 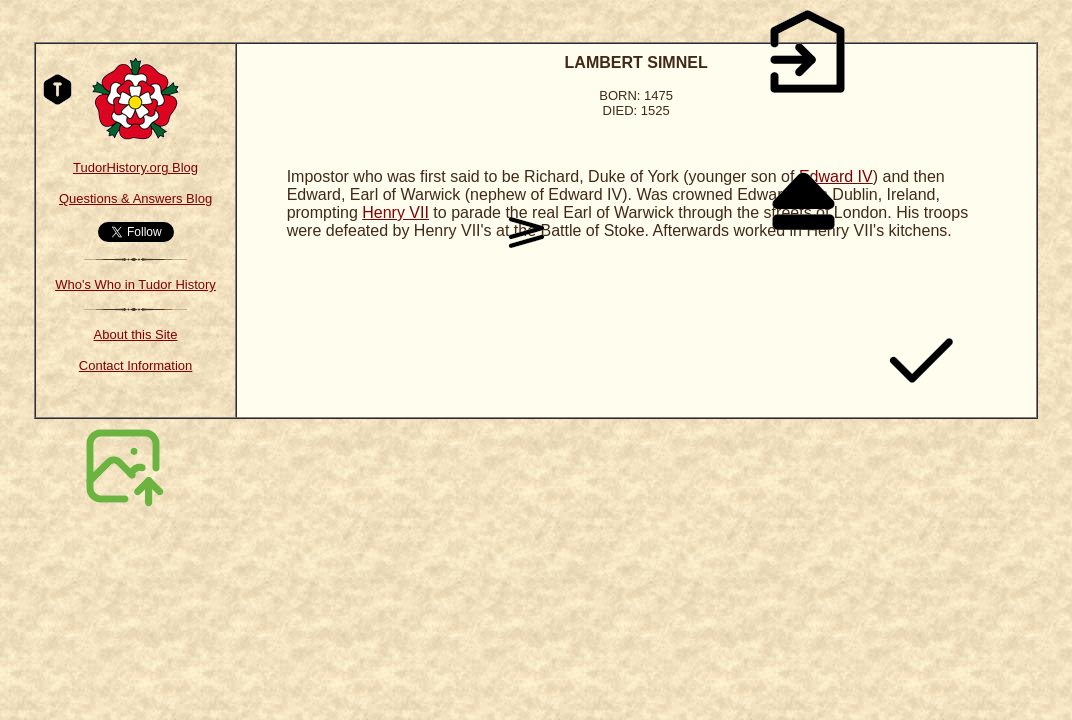 I want to click on text or typography tool, so click(x=57, y=89).